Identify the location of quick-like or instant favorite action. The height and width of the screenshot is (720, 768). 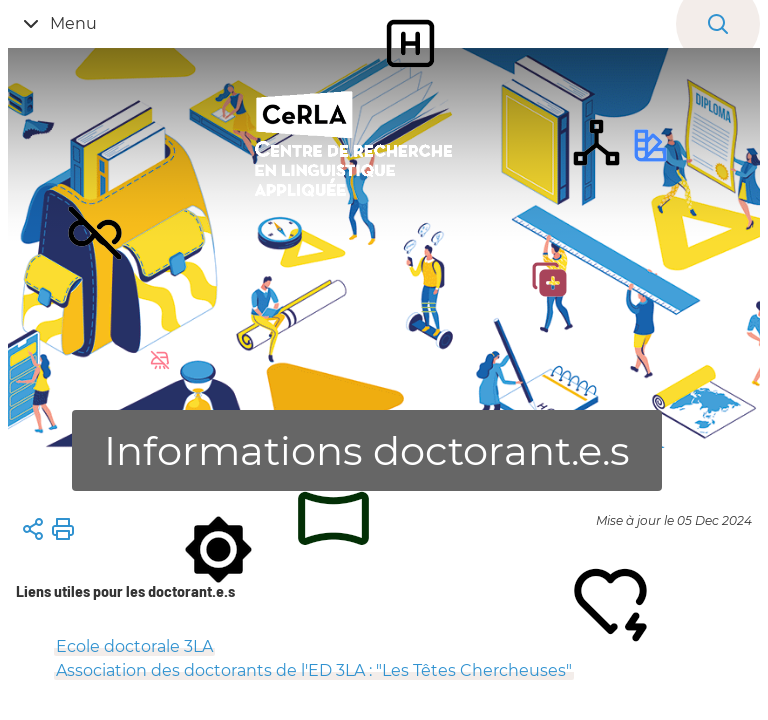
(610, 601).